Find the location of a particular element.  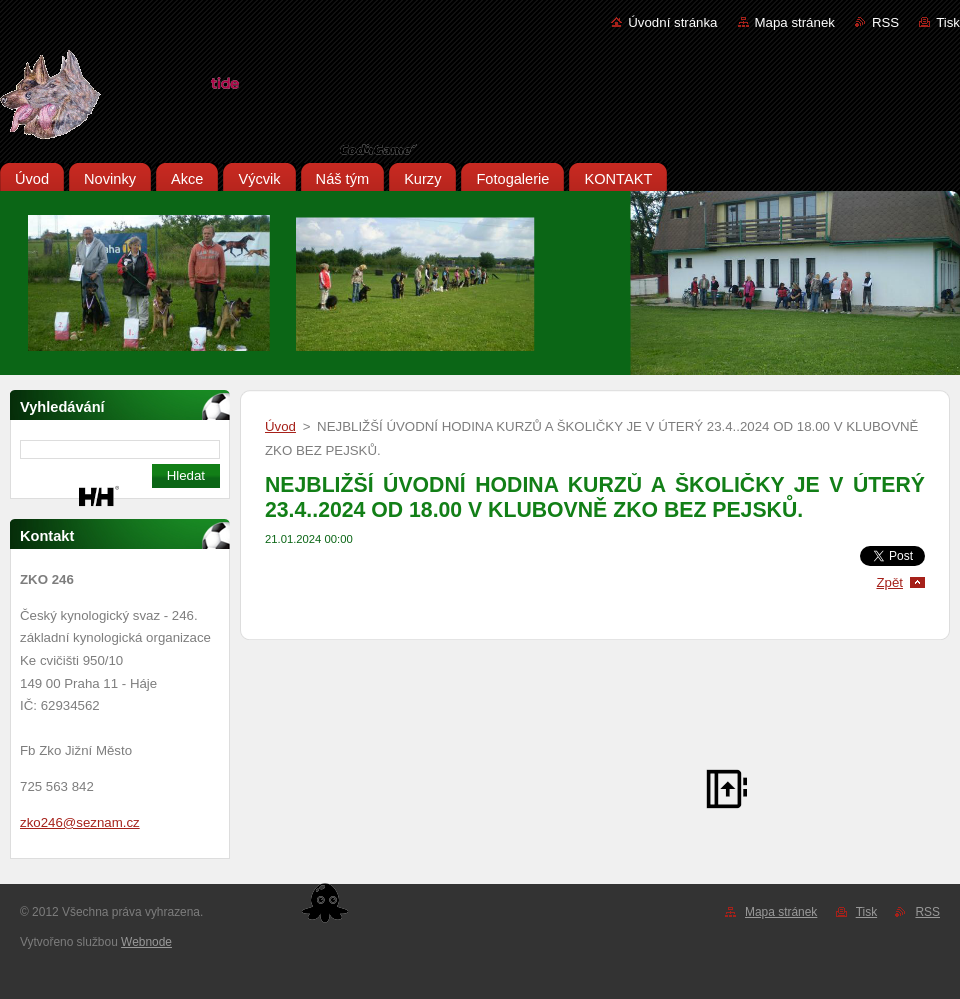

visit the Helly Hansen website is located at coordinates (99, 496).